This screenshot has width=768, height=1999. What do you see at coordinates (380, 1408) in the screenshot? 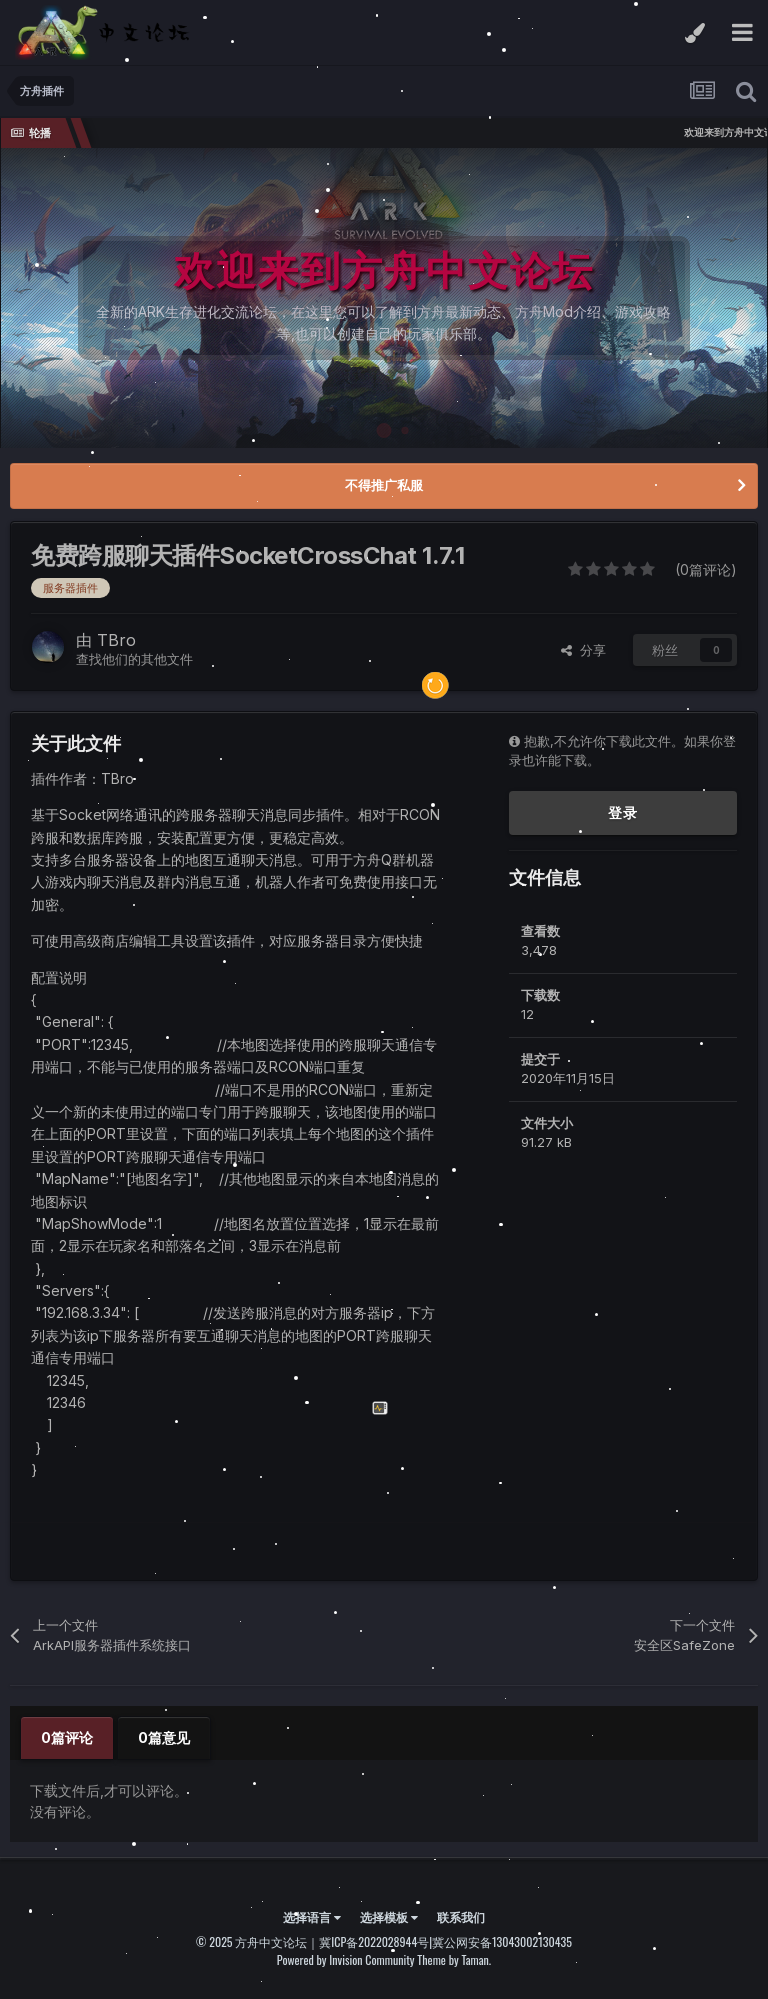
I see `open system monitor to view CPU and memory usage` at bounding box center [380, 1408].